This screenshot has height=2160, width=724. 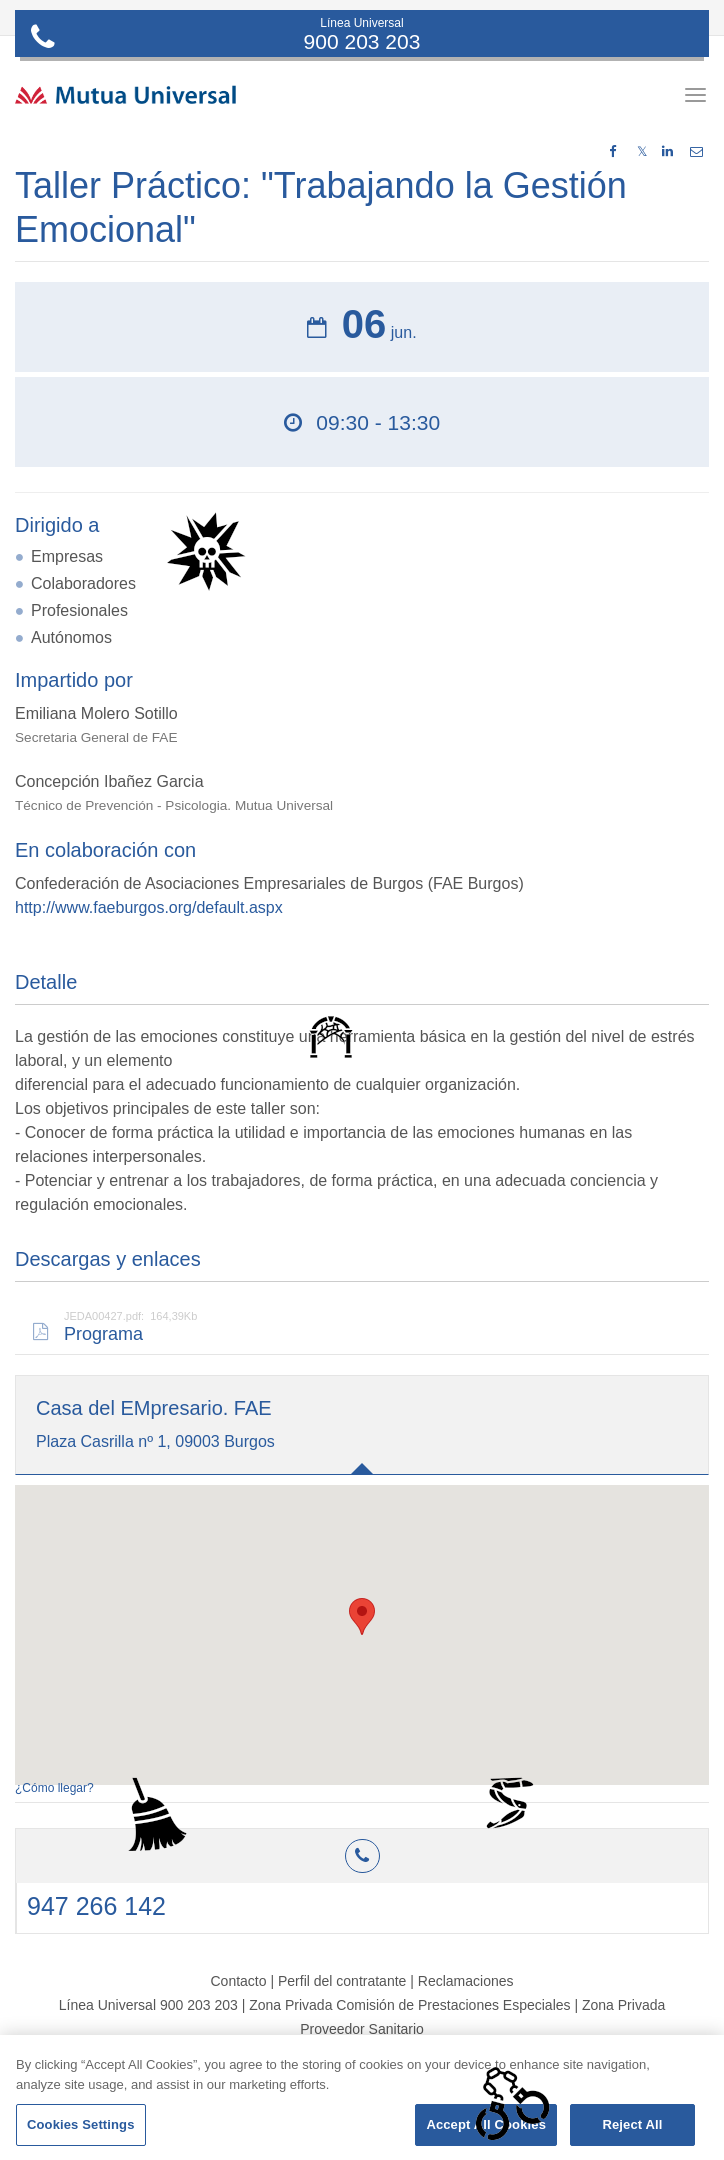 What do you see at coordinates (148, 1815) in the screenshot?
I see `clear or clean up items` at bounding box center [148, 1815].